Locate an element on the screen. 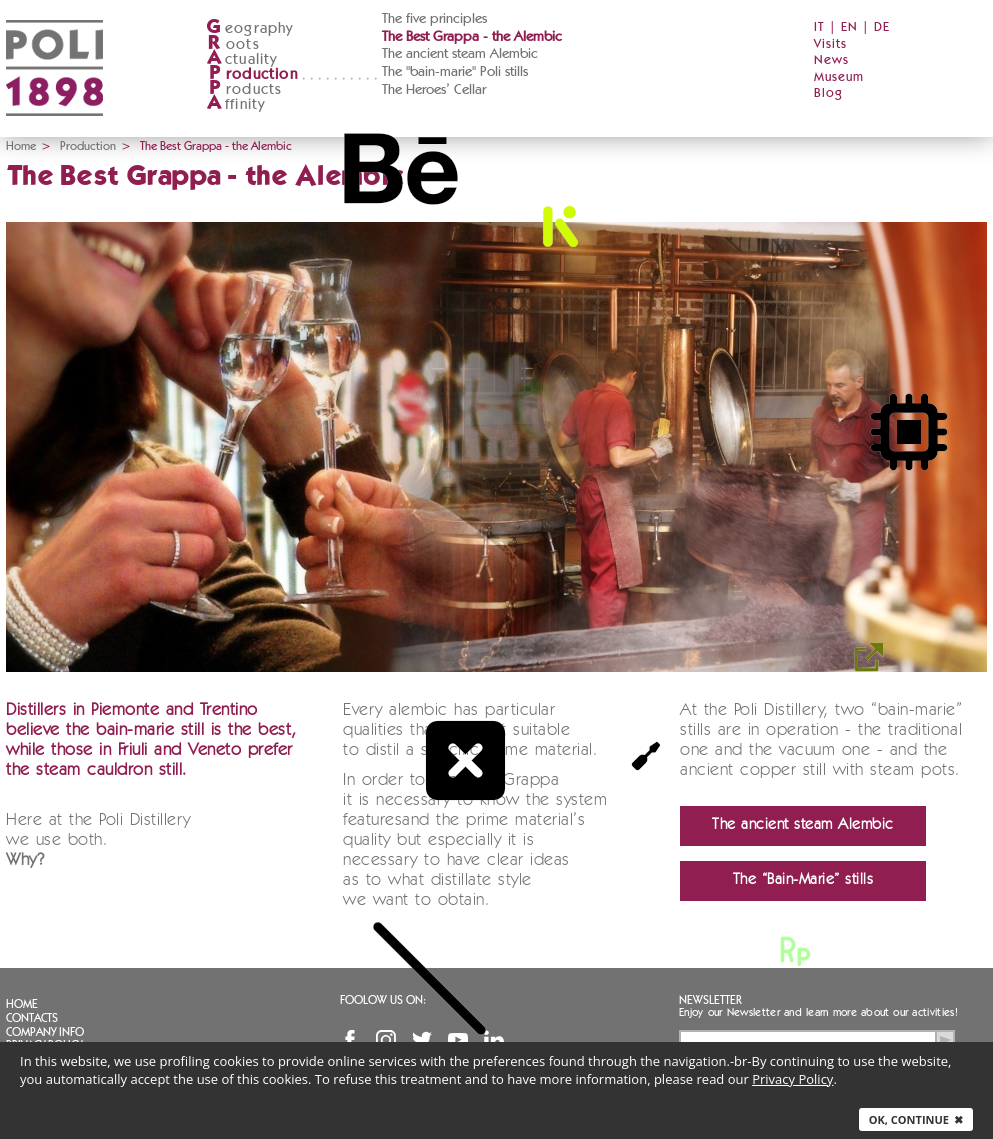 The height and width of the screenshot is (1139, 993). visit behance portfolio is located at coordinates (401, 169).